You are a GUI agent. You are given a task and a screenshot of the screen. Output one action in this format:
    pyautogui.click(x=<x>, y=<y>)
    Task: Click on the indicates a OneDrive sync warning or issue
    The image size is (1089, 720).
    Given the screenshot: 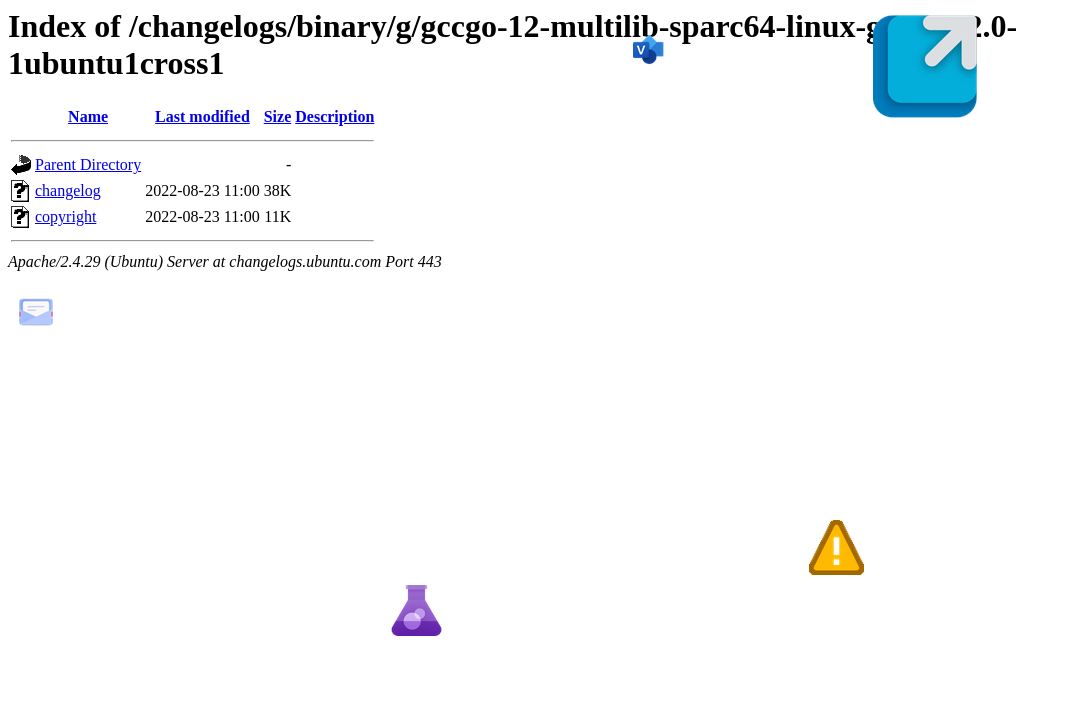 What is the action you would take?
    pyautogui.click(x=836, y=547)
    